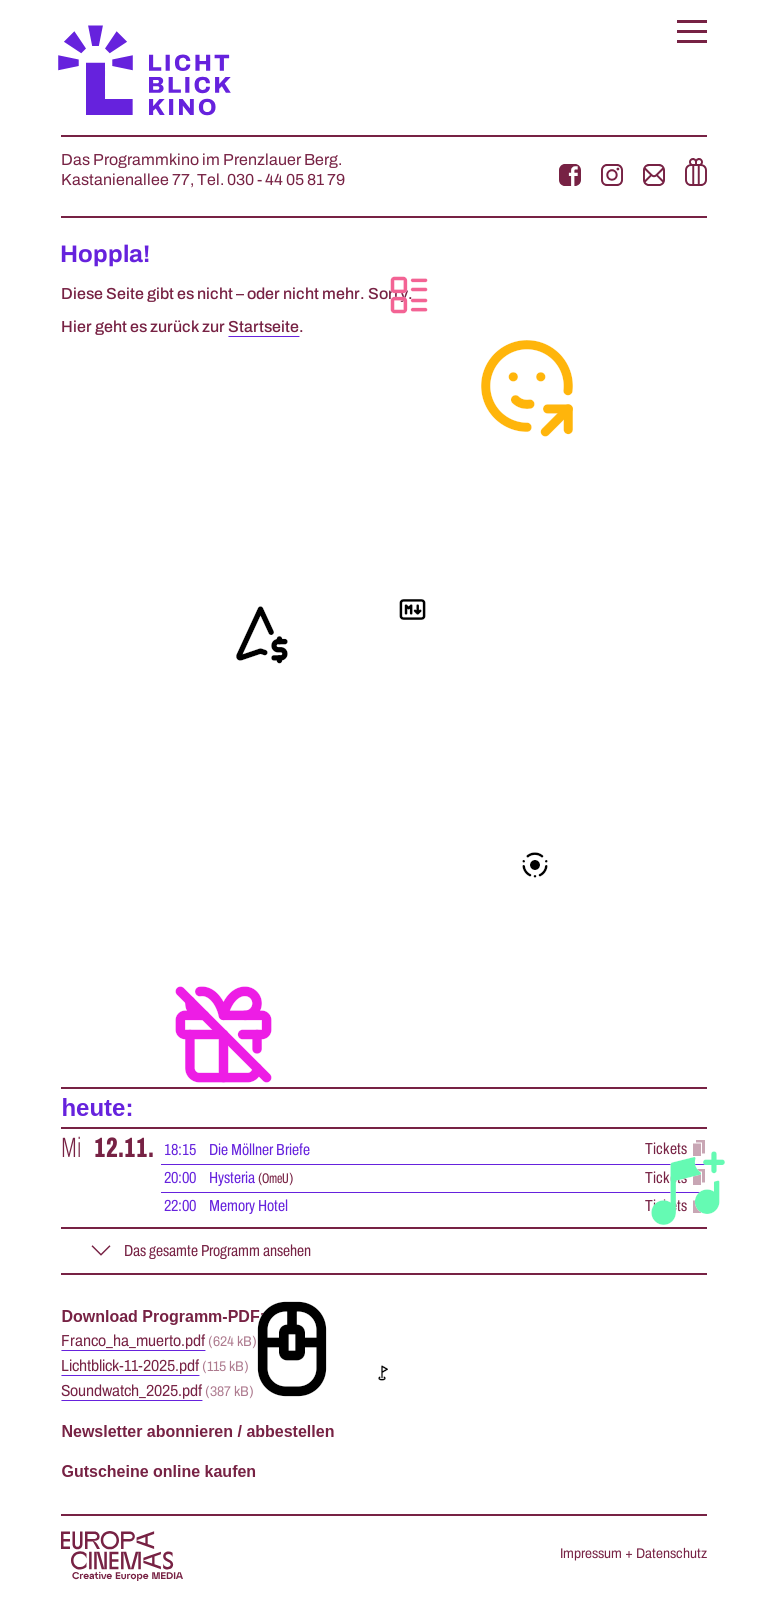 Image resolution: width=768 pixels, height=1621 pixels. I want to click on add a new song to your library, so click(689, 1189).